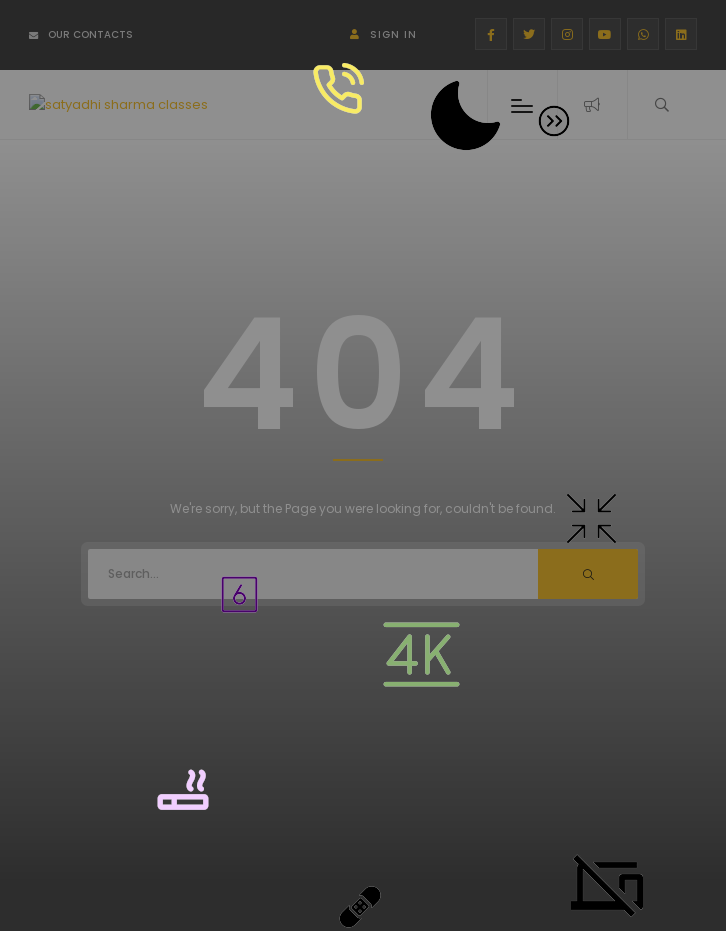 The image size is (726, 931). I want to click on select or input the number six, so click(239, 594).